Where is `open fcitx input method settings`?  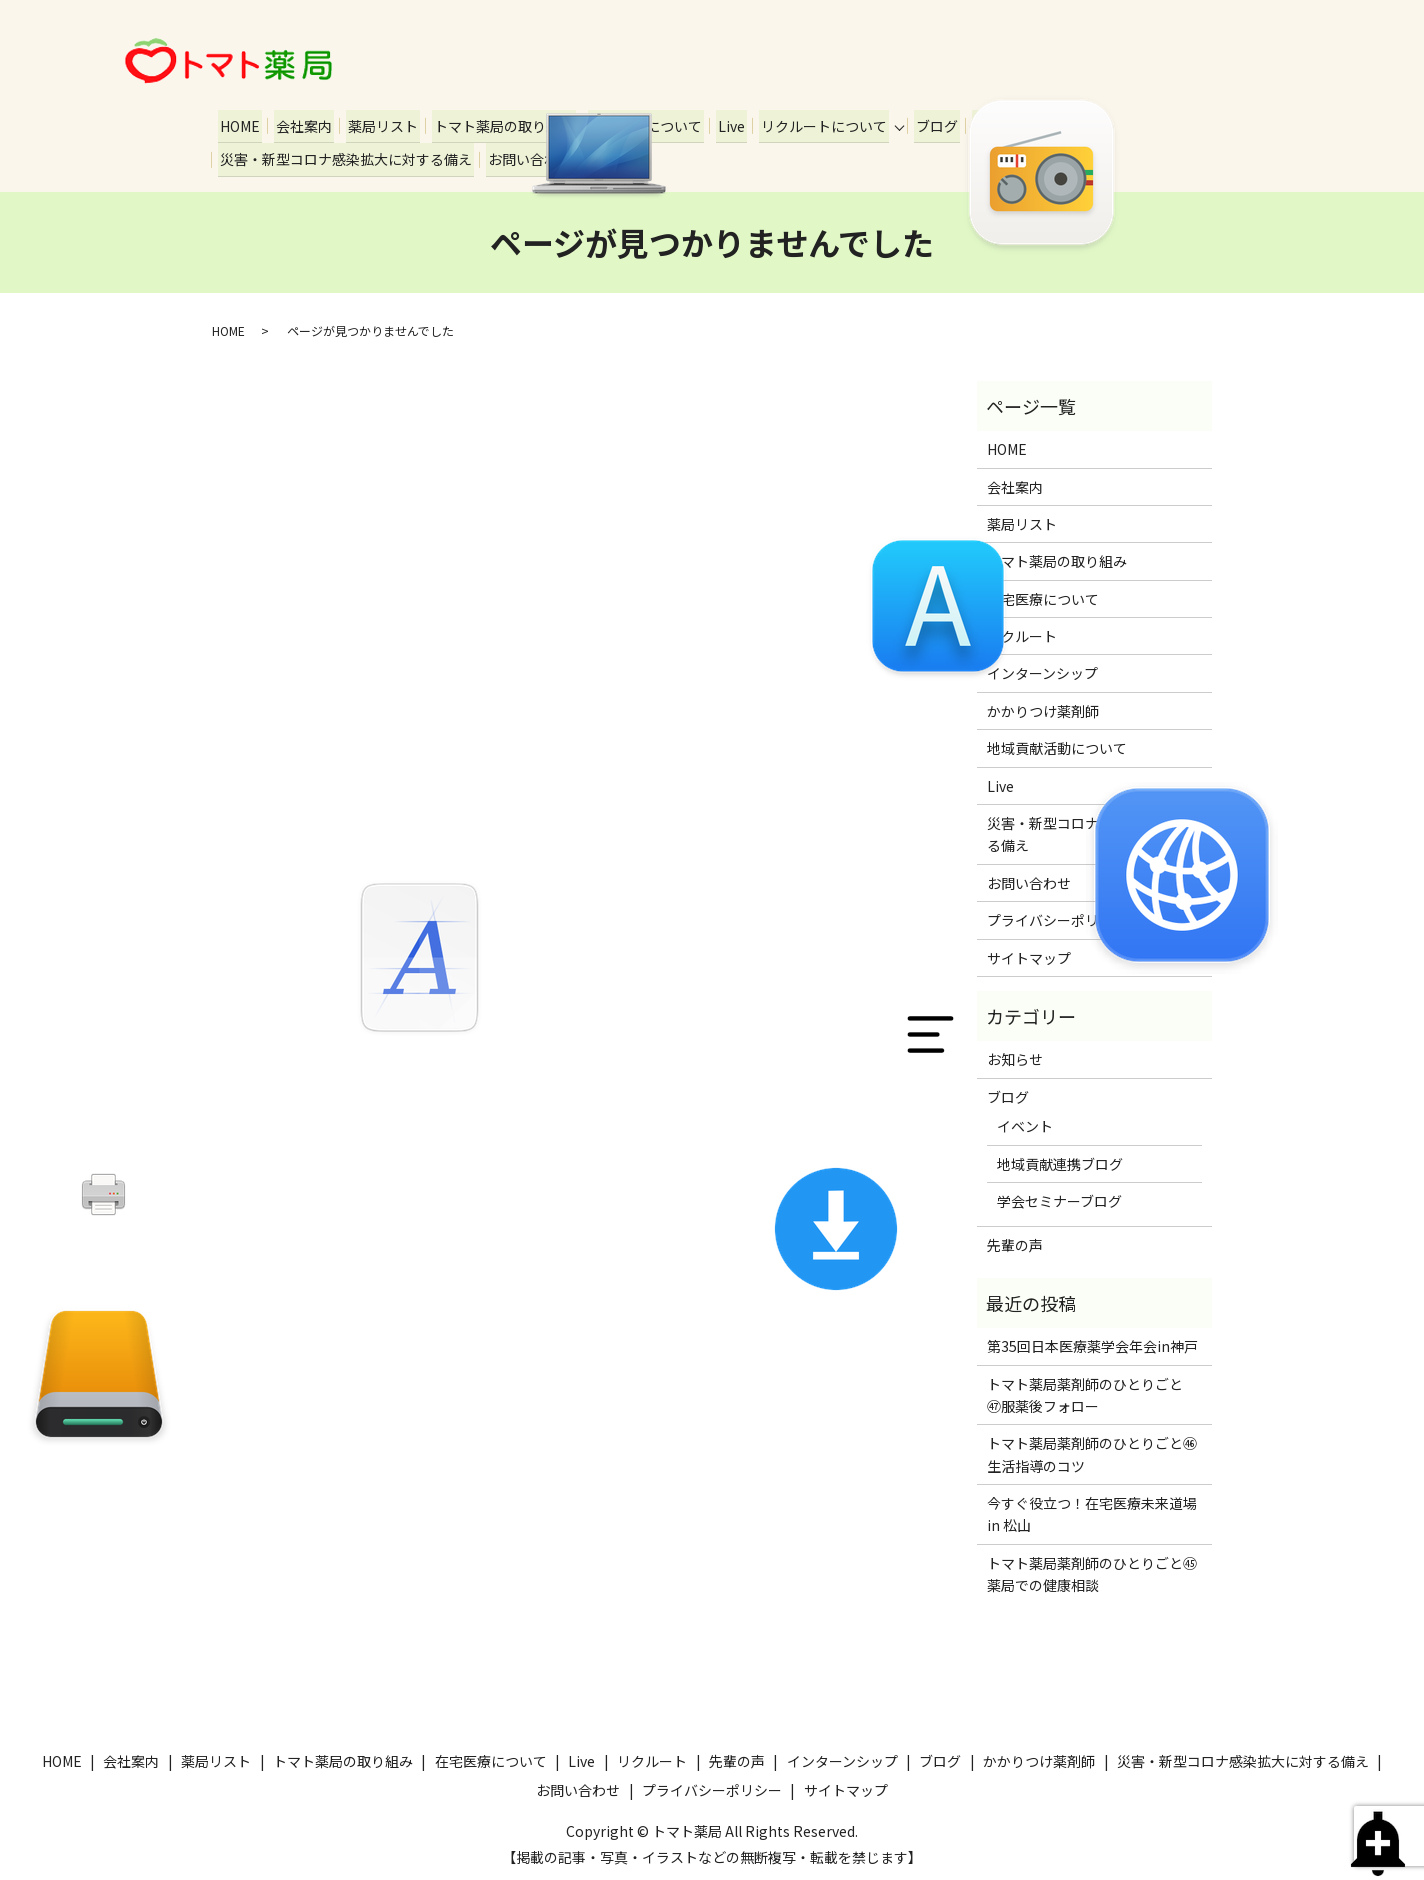
open fcitx input method settings is located at coordinates (938, 606).